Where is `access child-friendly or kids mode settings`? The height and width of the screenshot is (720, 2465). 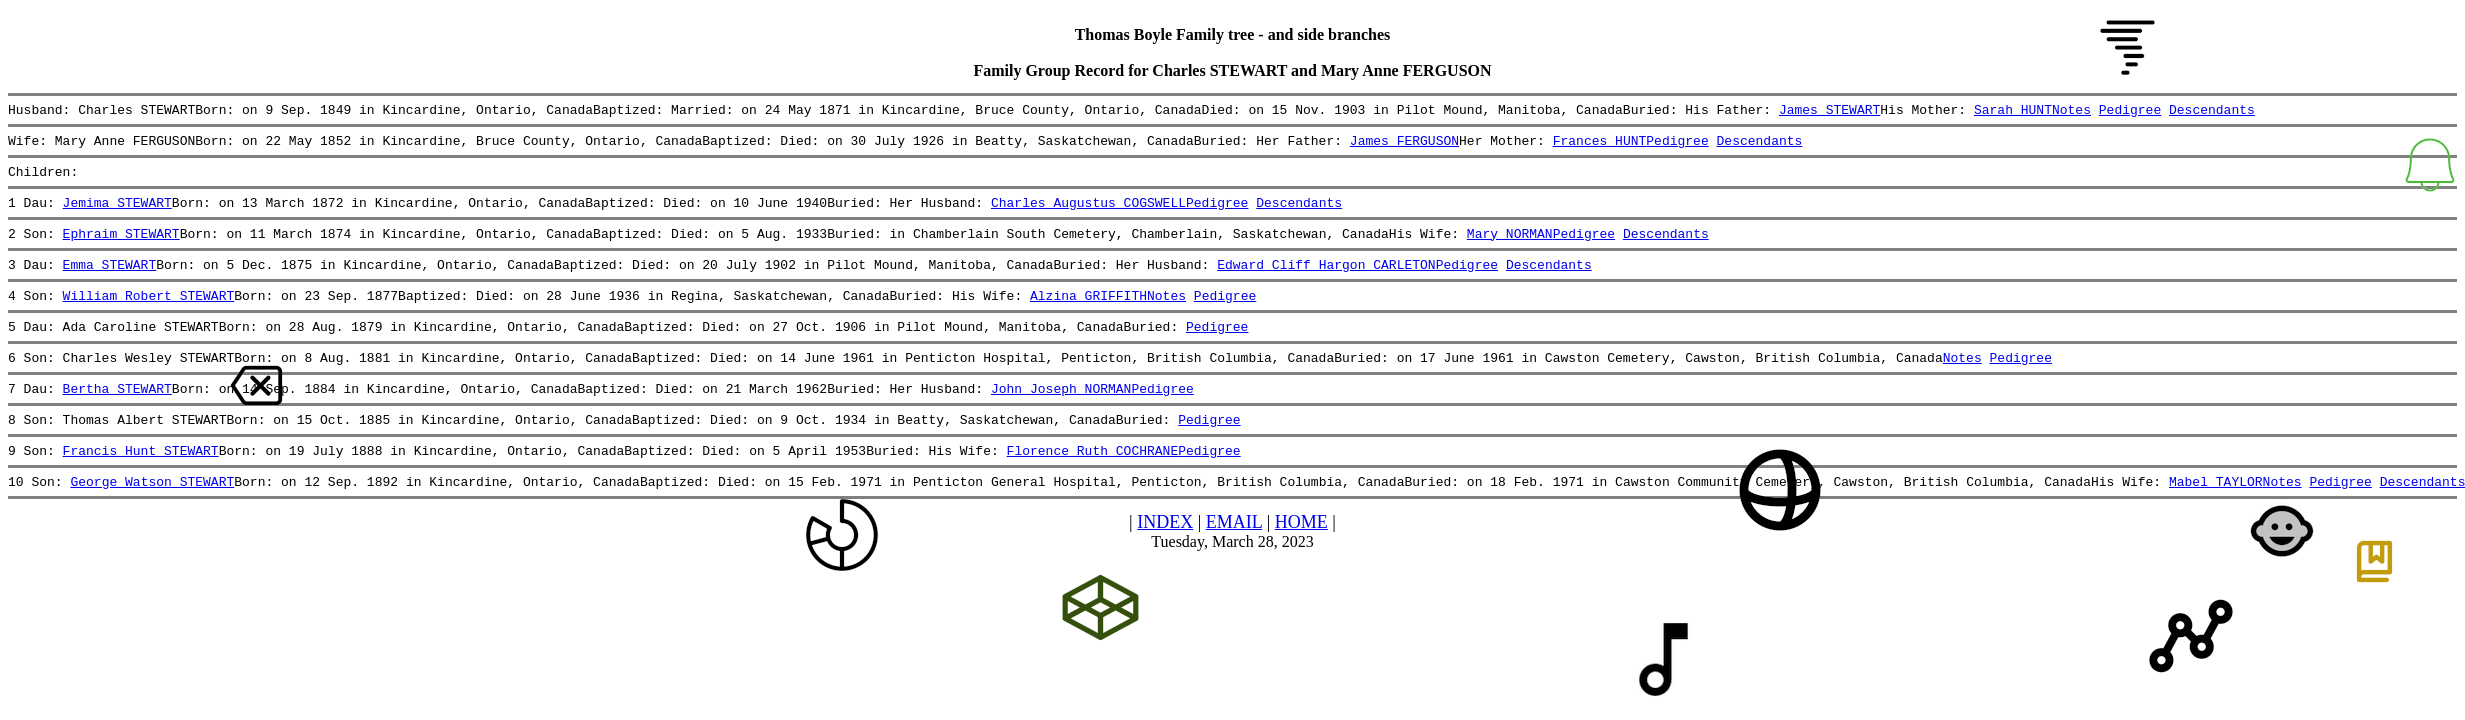 access child-friendly or kids mode settings is located at coordinates (2282, 531).